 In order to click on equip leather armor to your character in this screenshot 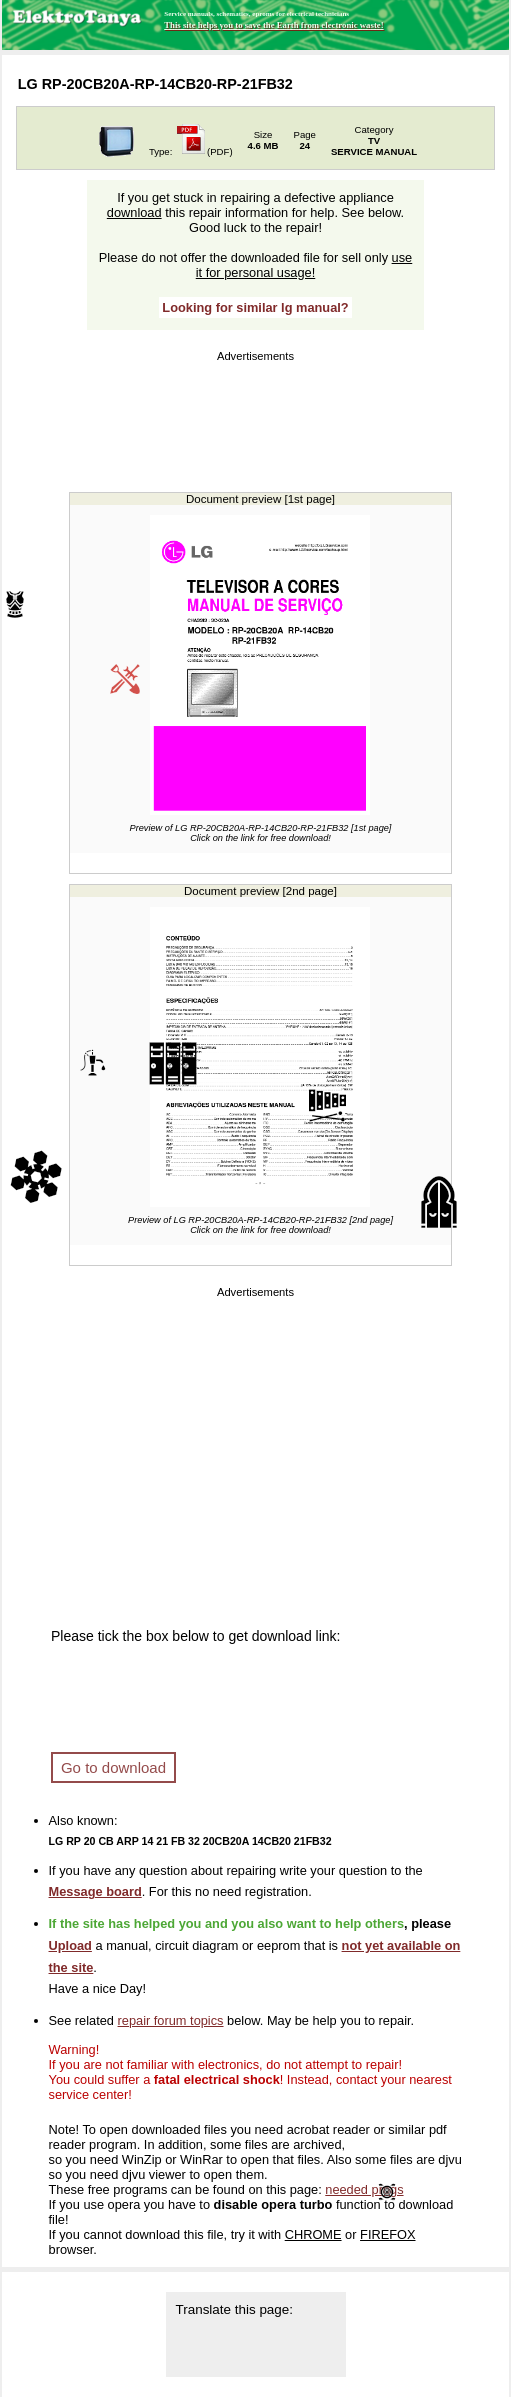, I will do `click(15, 604)`.